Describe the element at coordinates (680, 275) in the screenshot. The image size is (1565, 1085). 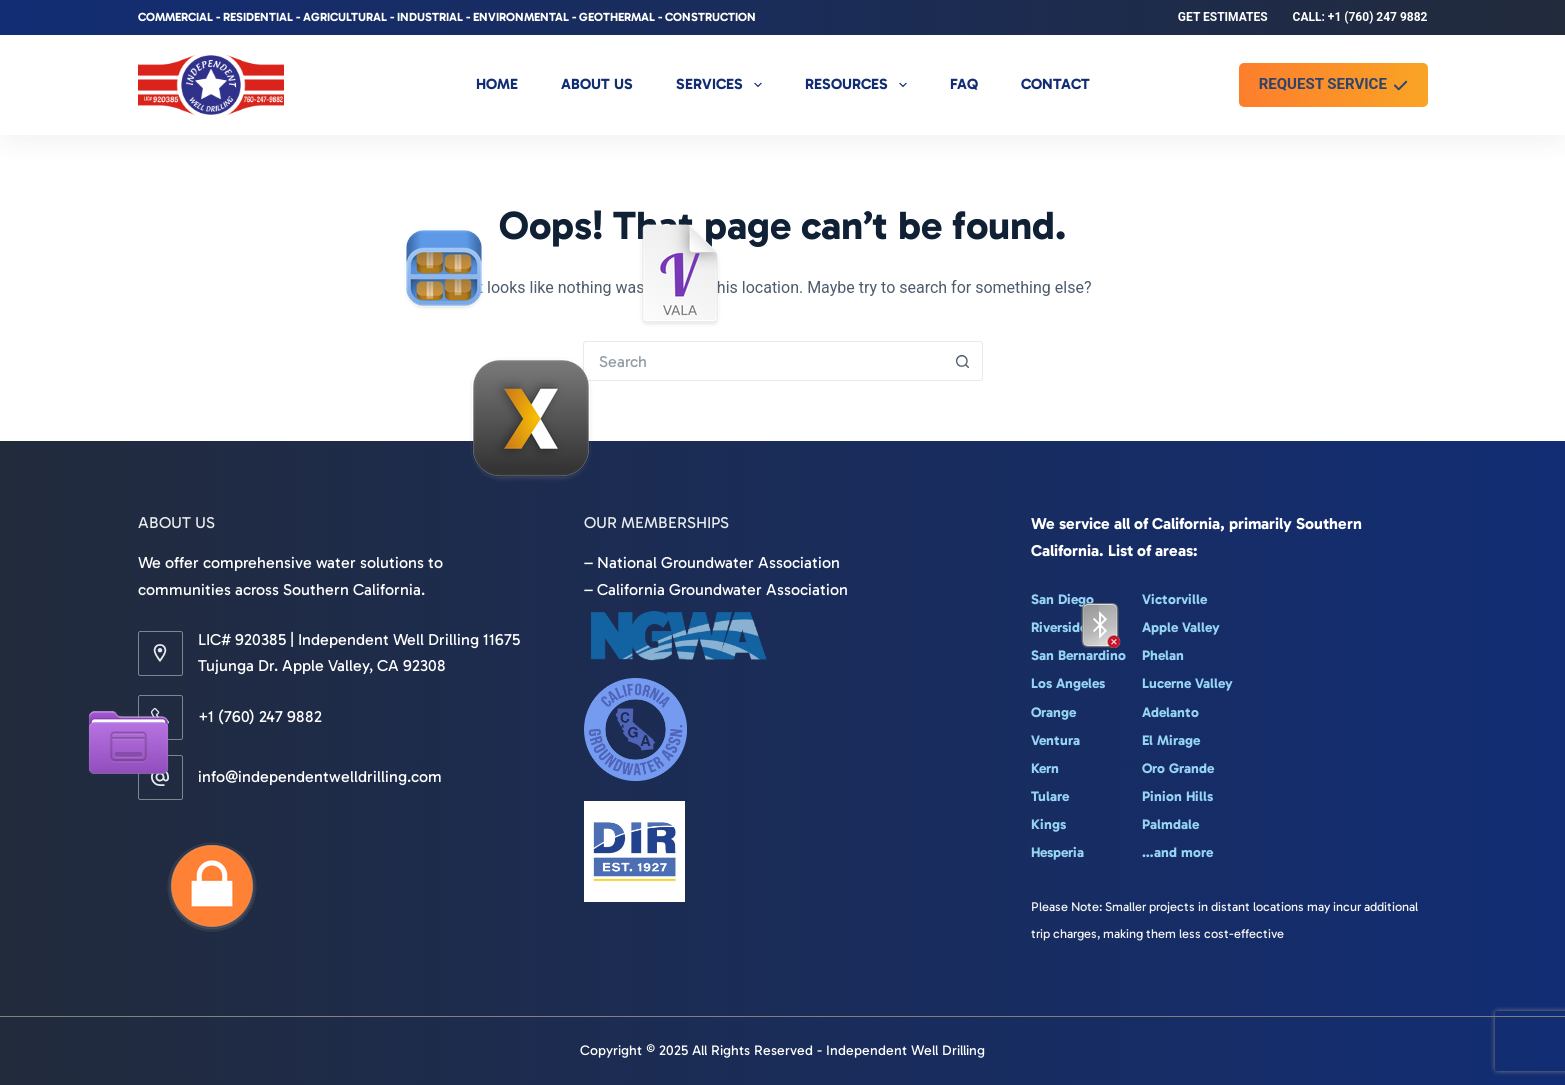
I see `vala source code file` at that location.